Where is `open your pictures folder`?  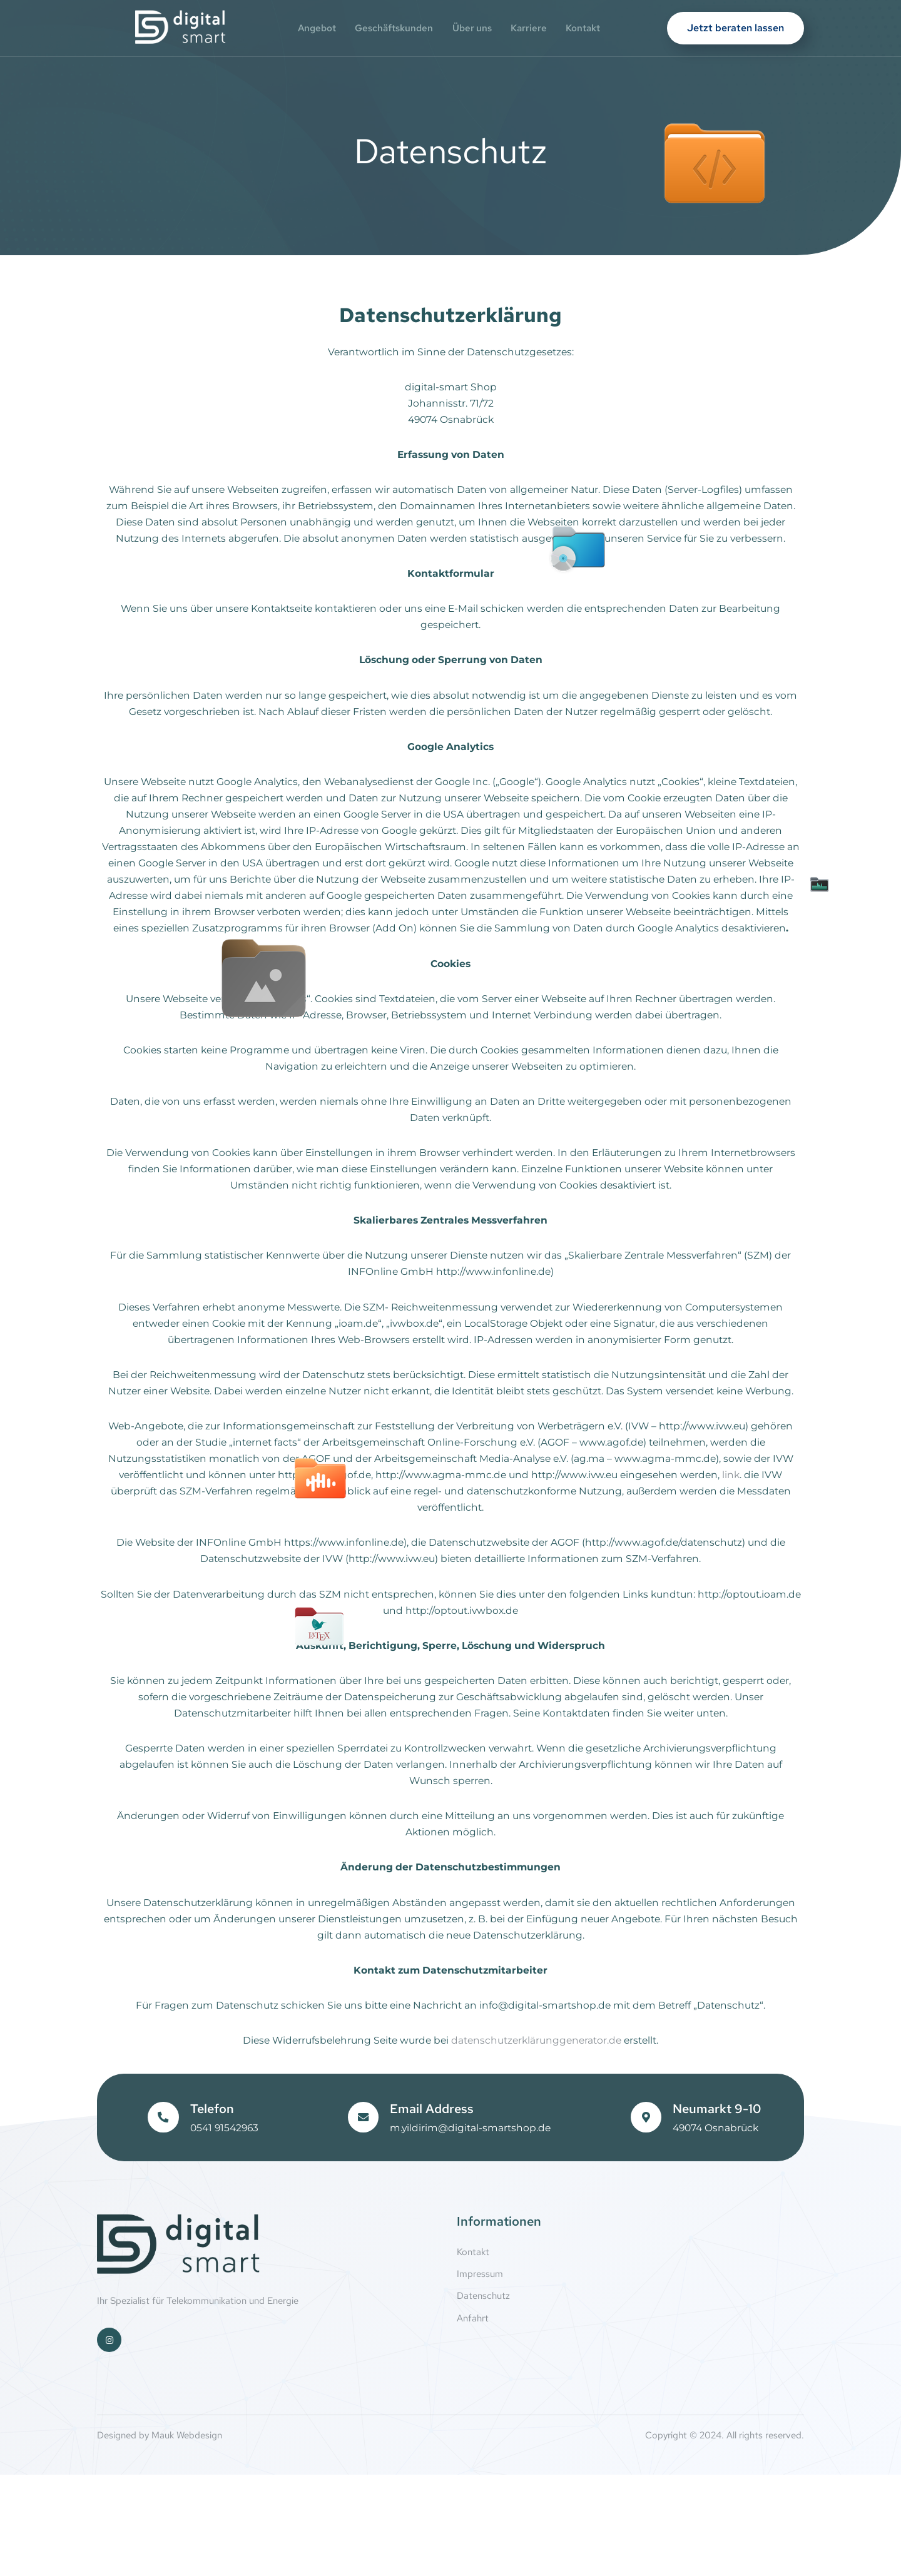
open your pictures folder is located at coordinates (263, 978).